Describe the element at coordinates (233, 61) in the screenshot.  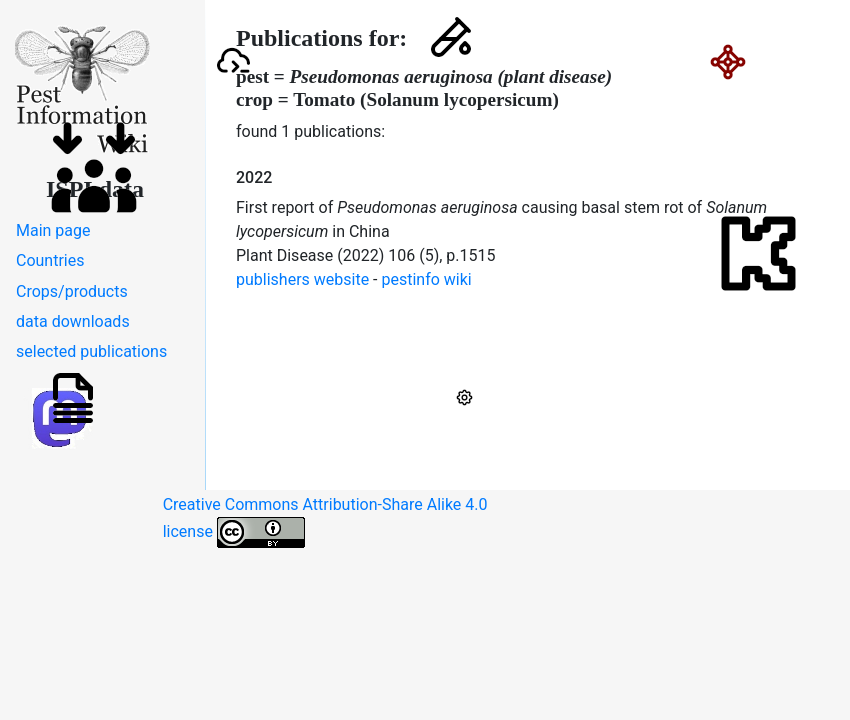
I see `access cloud-based AI agent or assistant` at that location.